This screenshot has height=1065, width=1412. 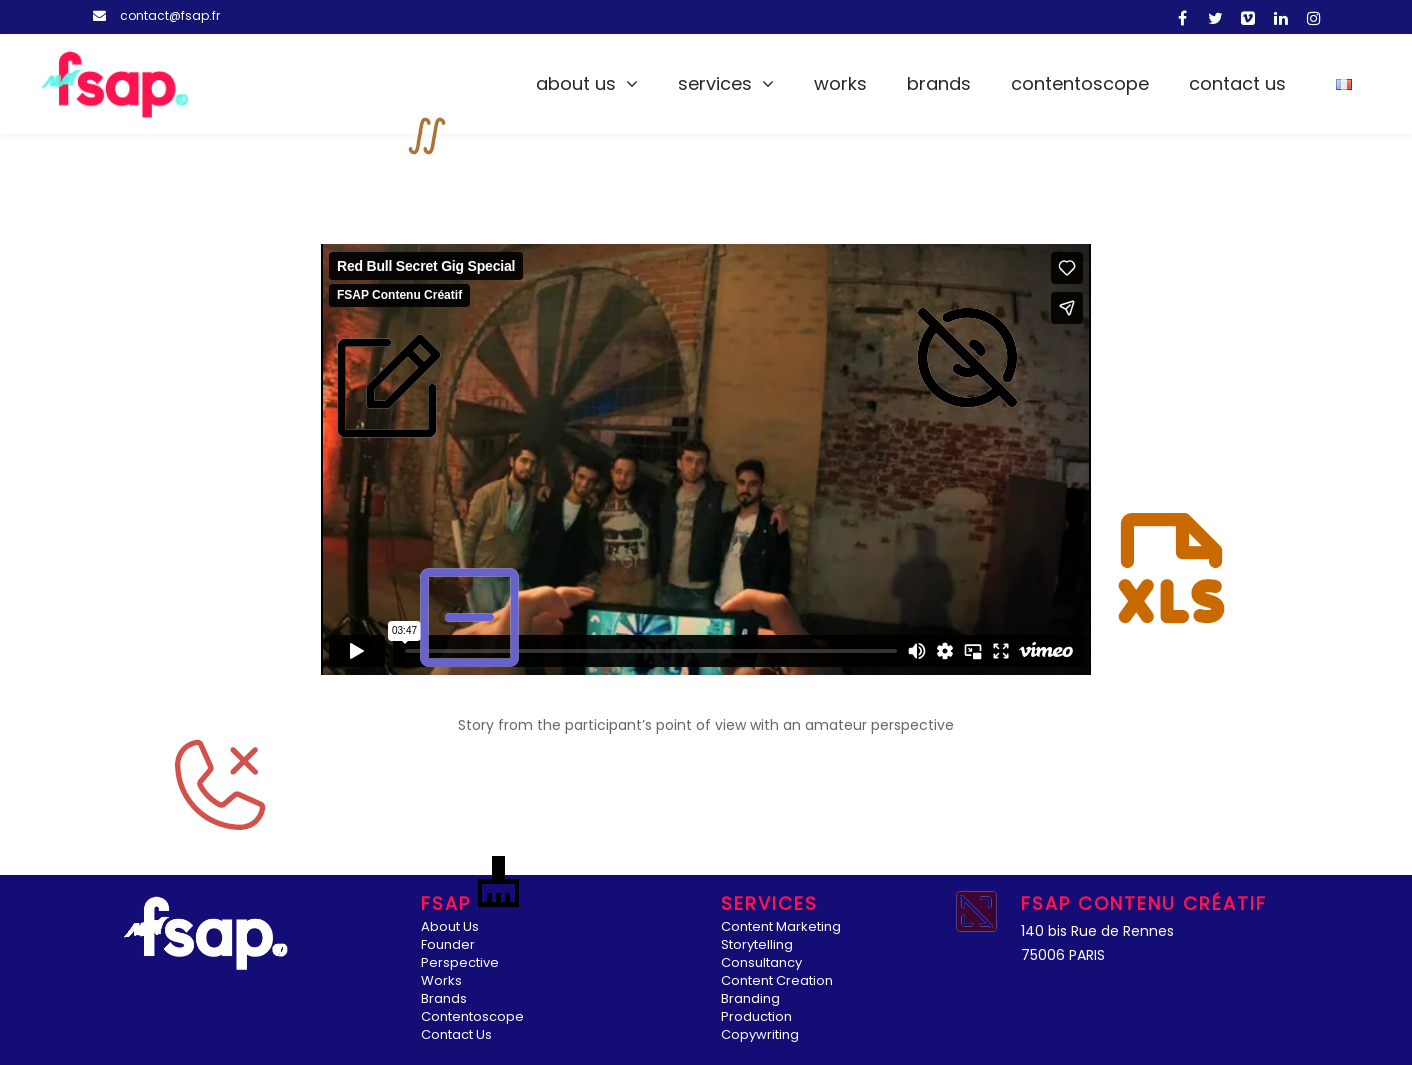 I want to click on disable copyleft licensing, so click(x=967, y=357).